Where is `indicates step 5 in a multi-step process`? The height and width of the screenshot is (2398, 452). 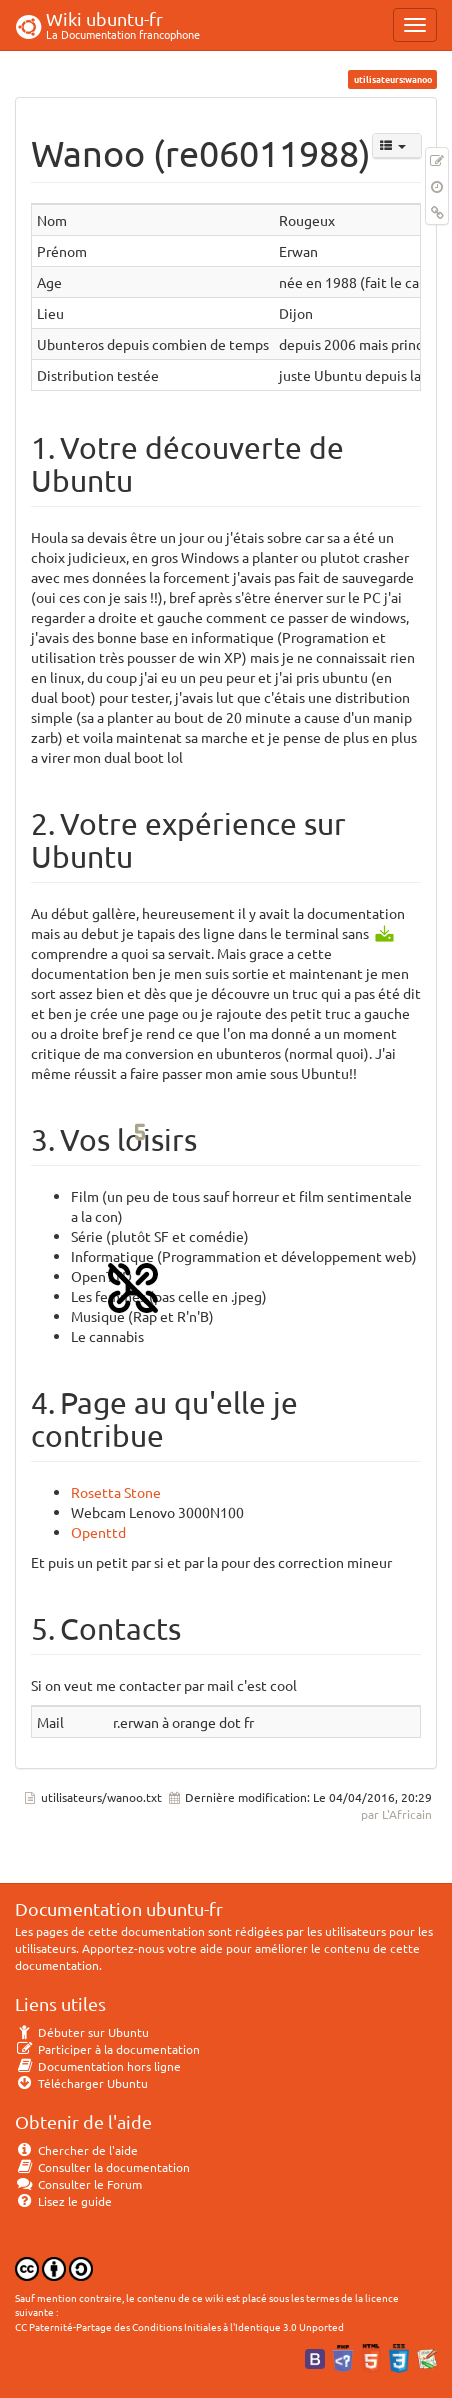
indicates step 5 in a multi-step process is located at coordinates (140, 1132).